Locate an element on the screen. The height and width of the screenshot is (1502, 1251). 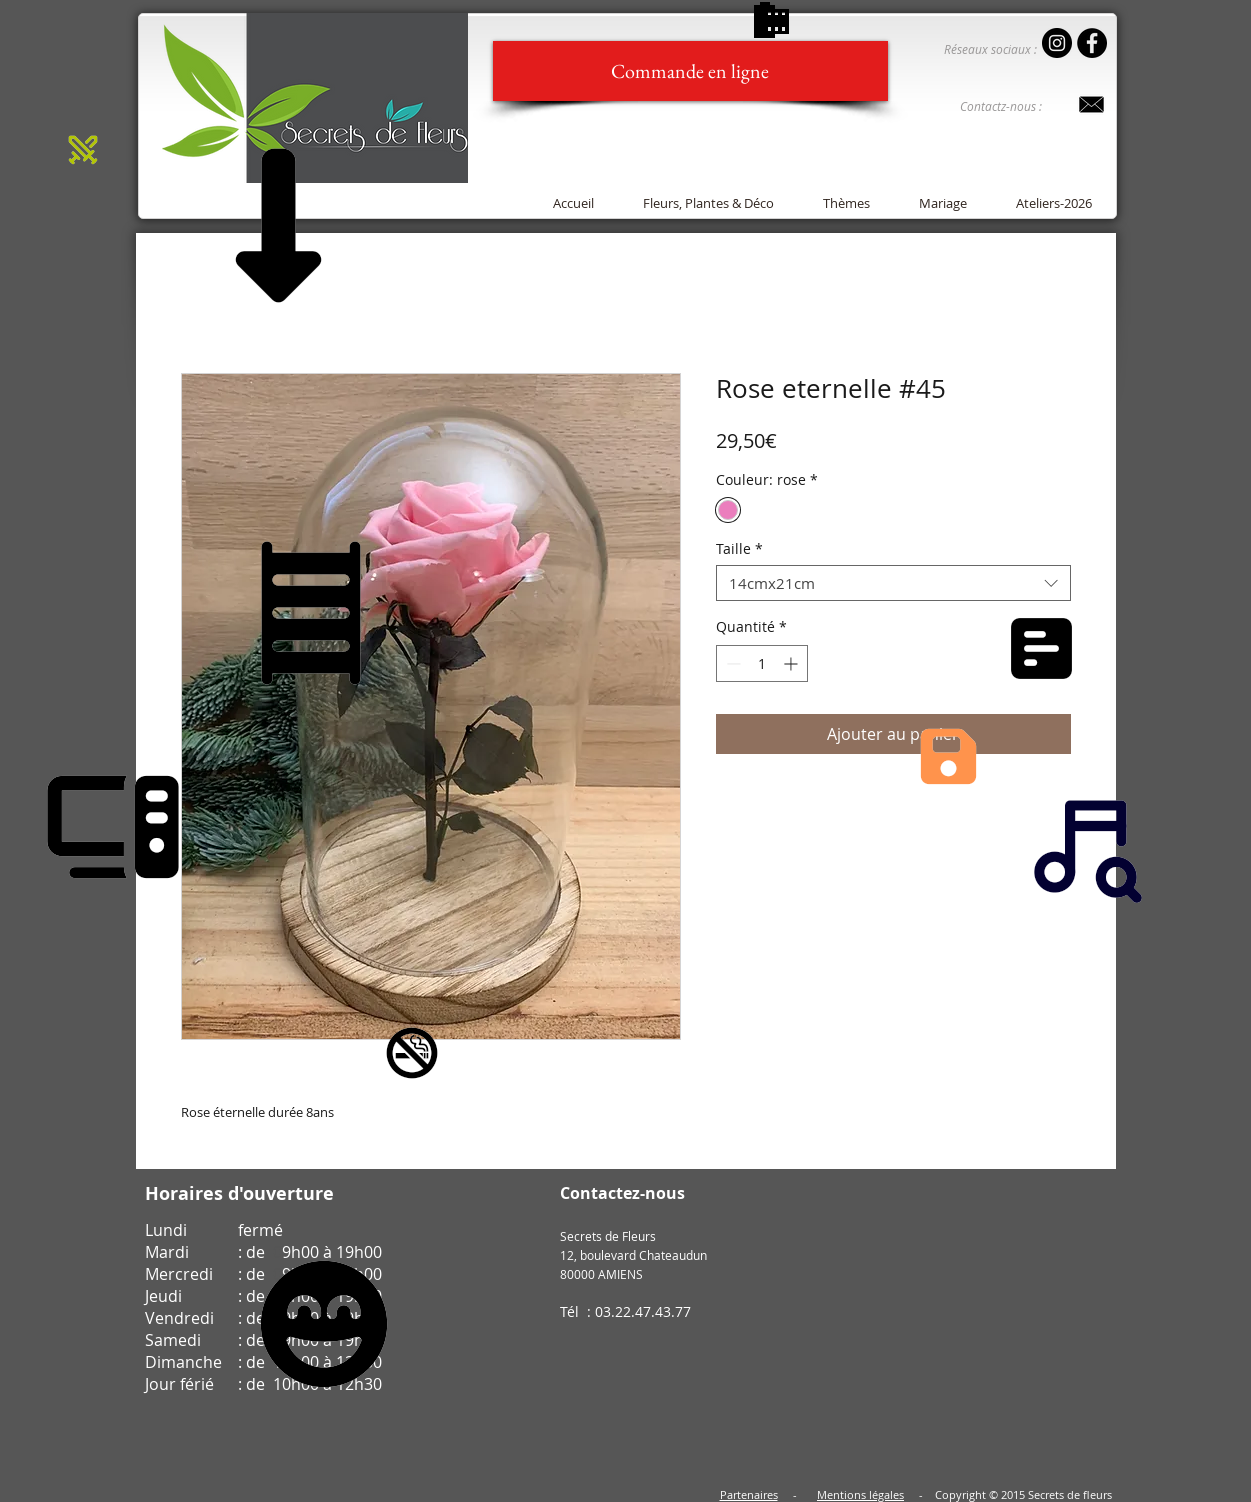
add a reaction to a message is located at coordinates (324, 1324).